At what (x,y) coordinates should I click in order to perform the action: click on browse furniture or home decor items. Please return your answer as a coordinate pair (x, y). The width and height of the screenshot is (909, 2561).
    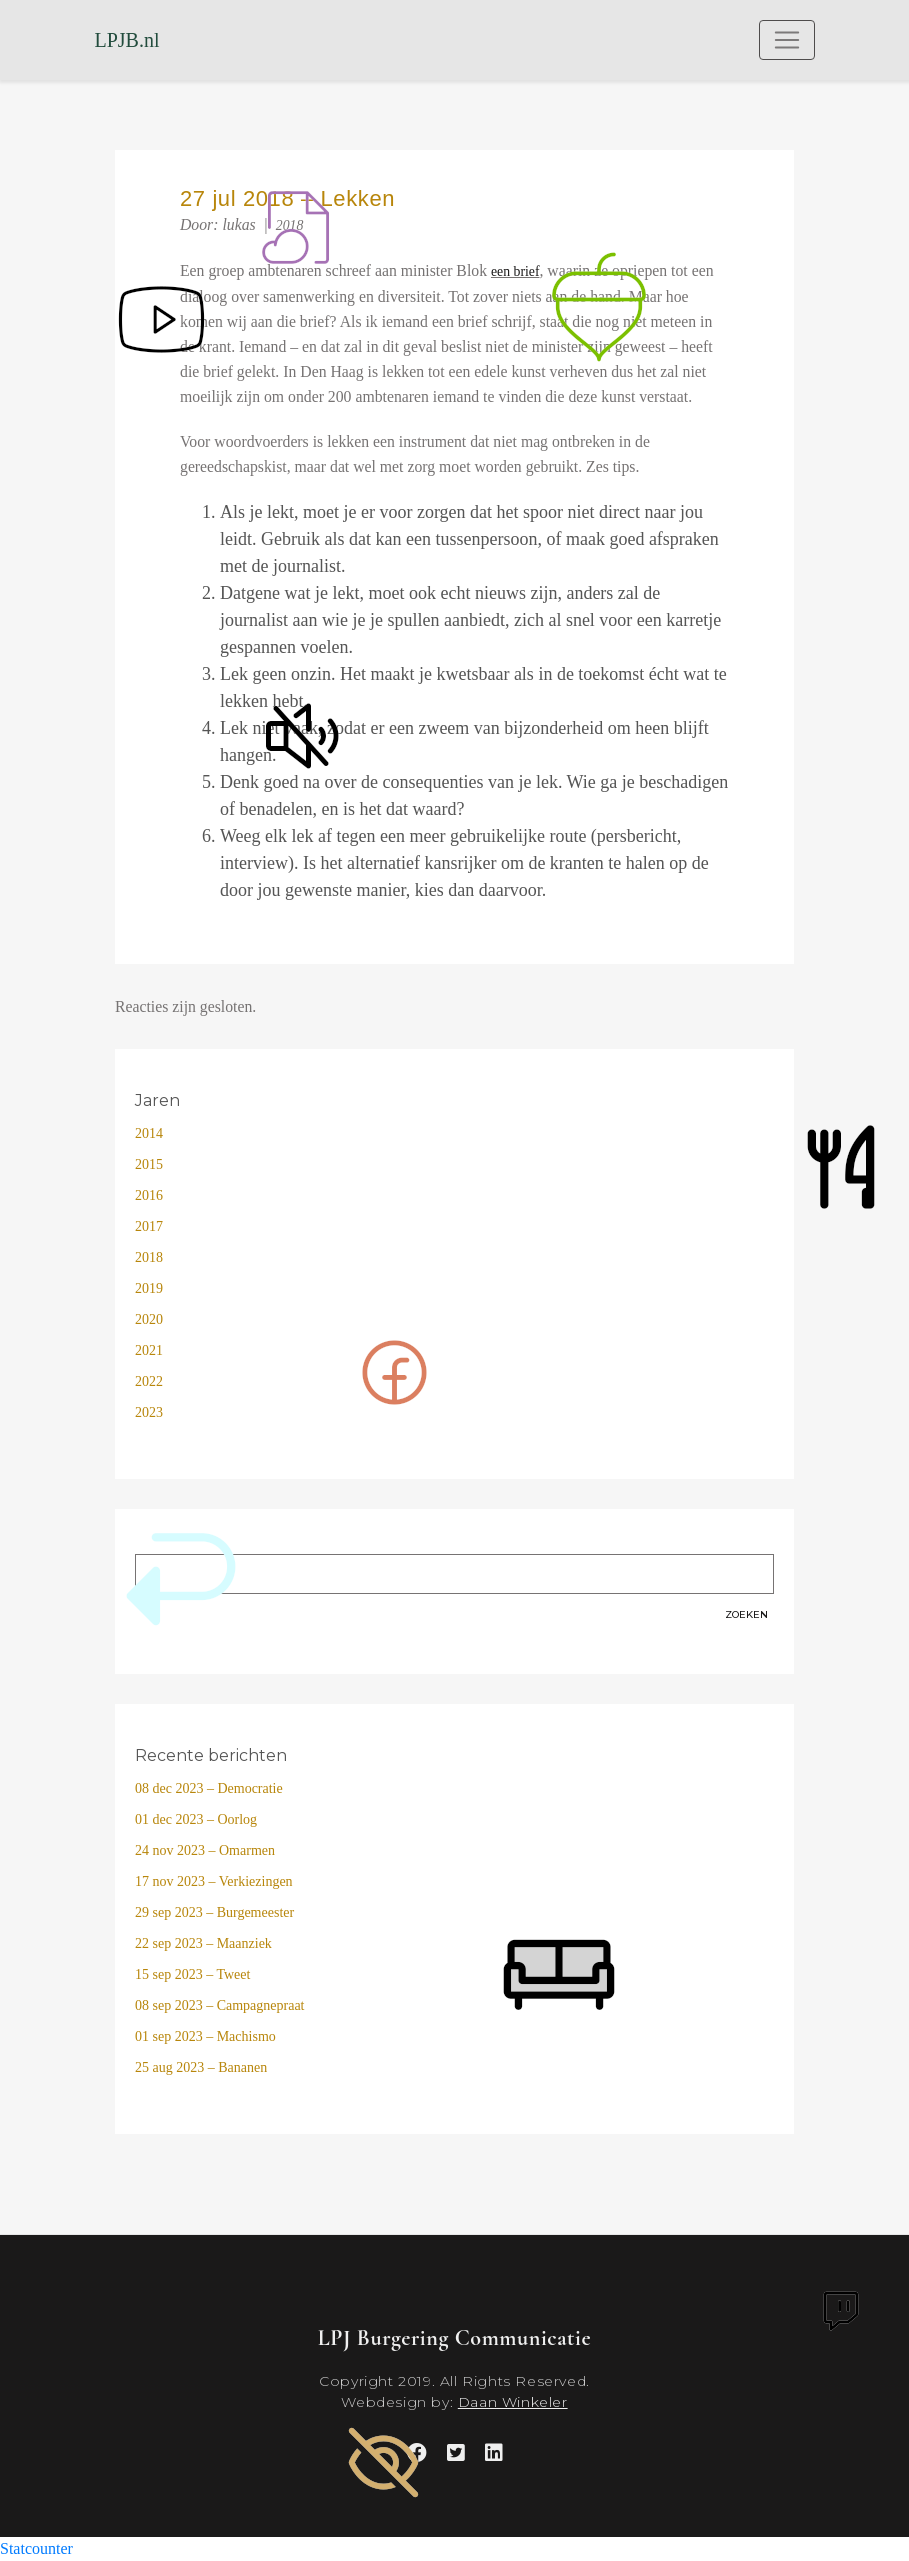
    Looking at the image, I should click on (559, 1973).